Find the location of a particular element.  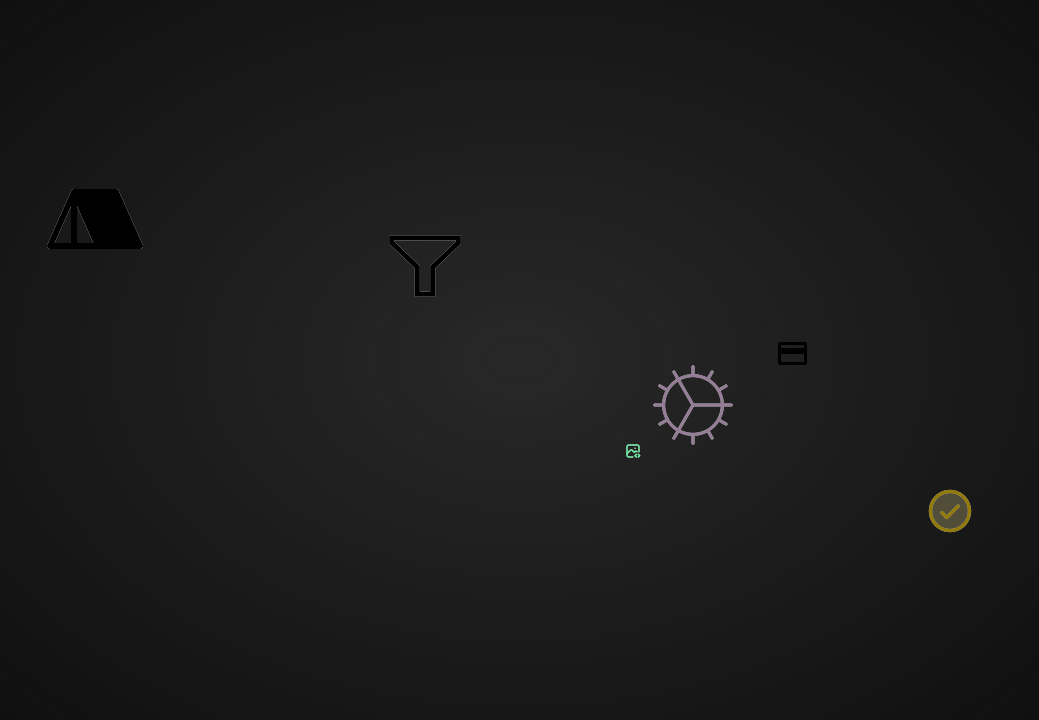

view or edit image source code is located at coordinates (633, 451).